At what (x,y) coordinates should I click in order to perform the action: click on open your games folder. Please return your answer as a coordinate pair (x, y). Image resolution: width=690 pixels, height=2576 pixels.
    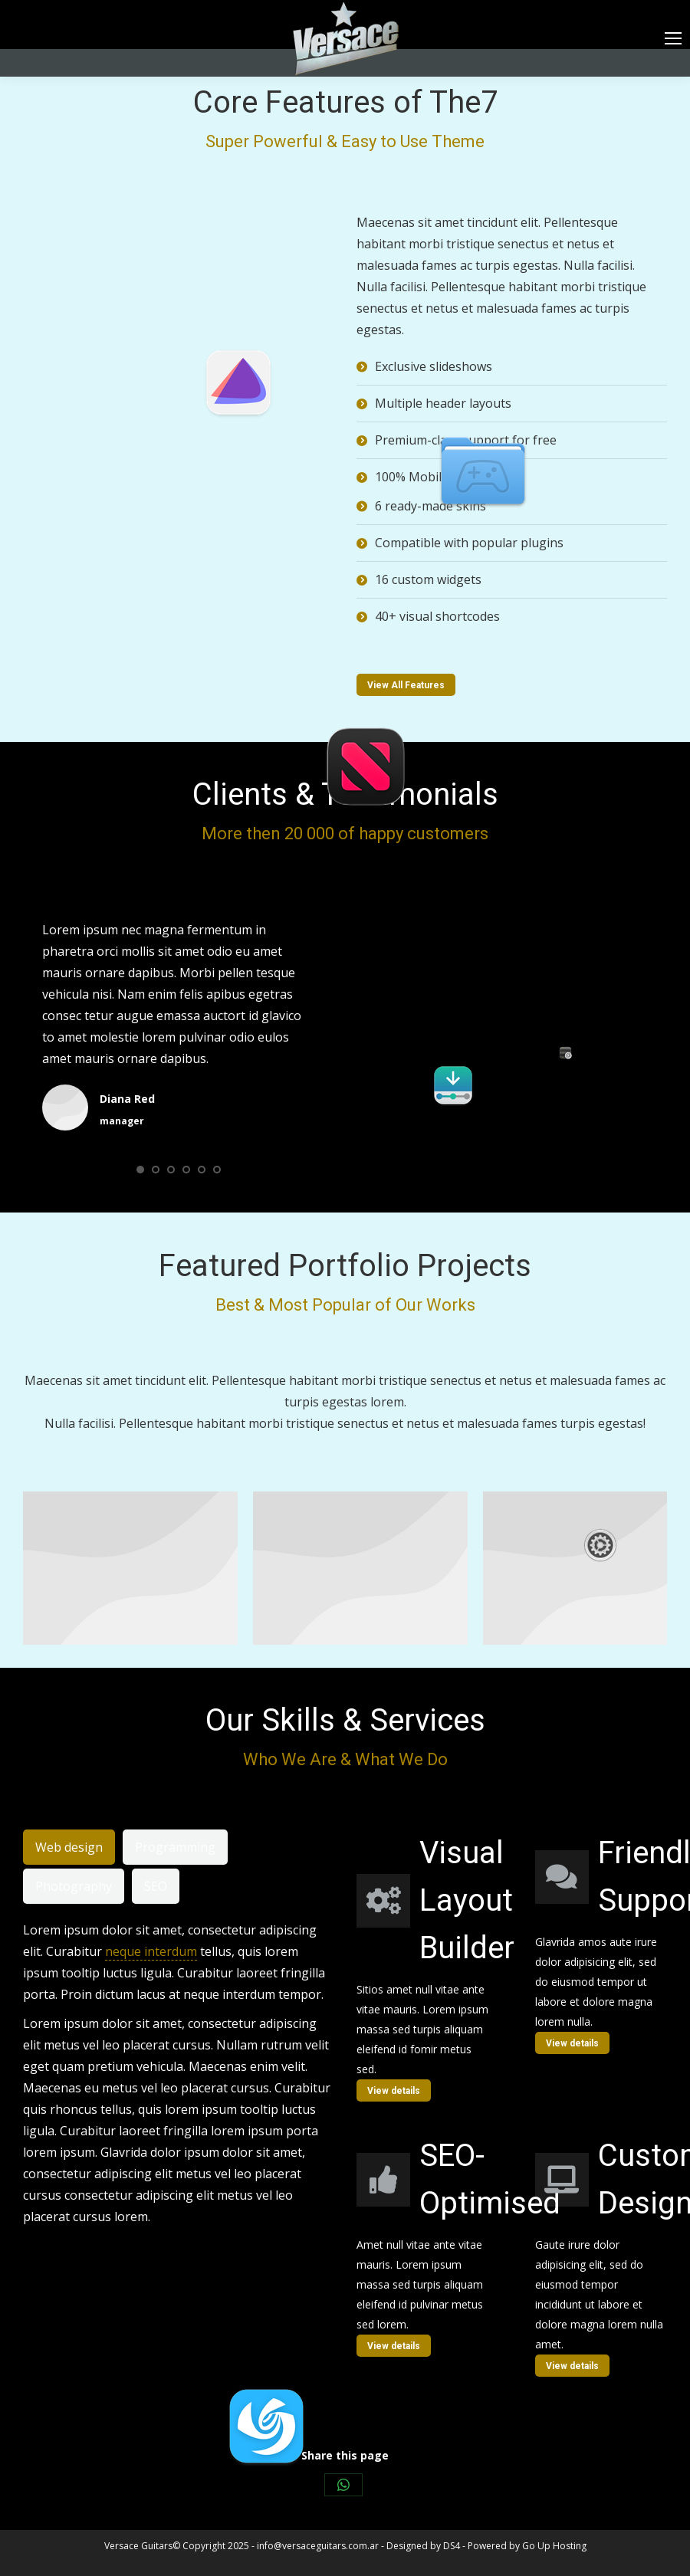
    Looking at the image, I should click on (483, 471).